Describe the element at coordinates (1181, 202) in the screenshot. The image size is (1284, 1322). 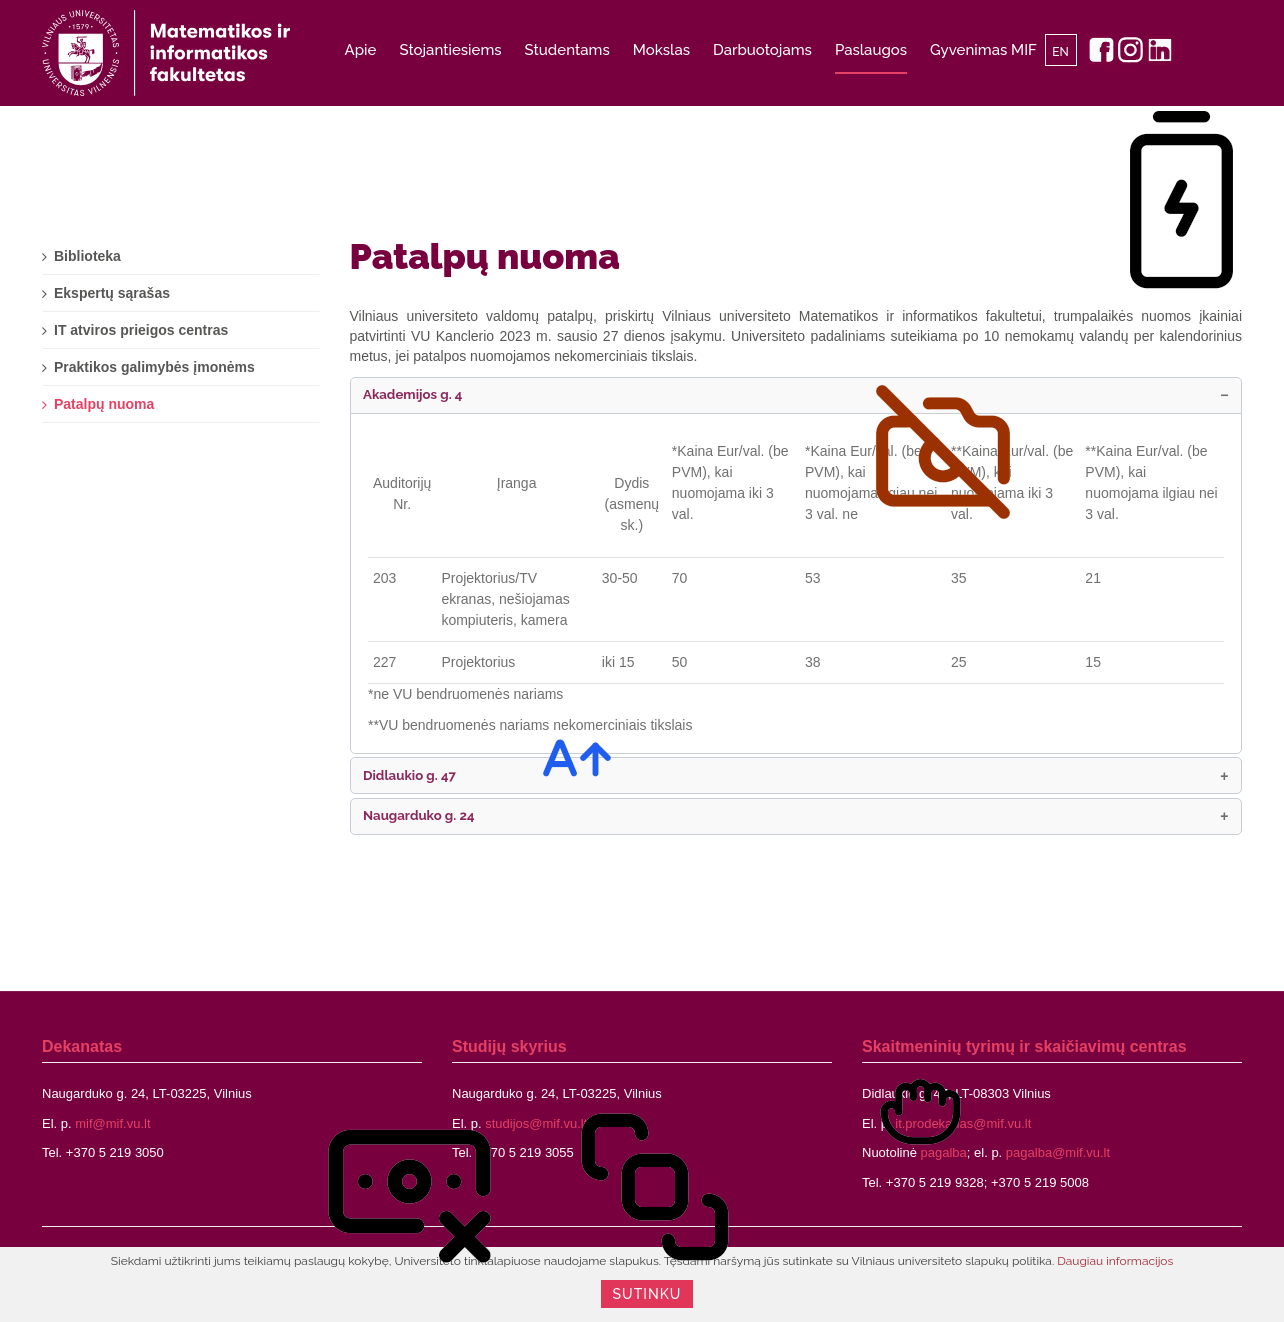
I see `indicates device is currently charging` at that location.